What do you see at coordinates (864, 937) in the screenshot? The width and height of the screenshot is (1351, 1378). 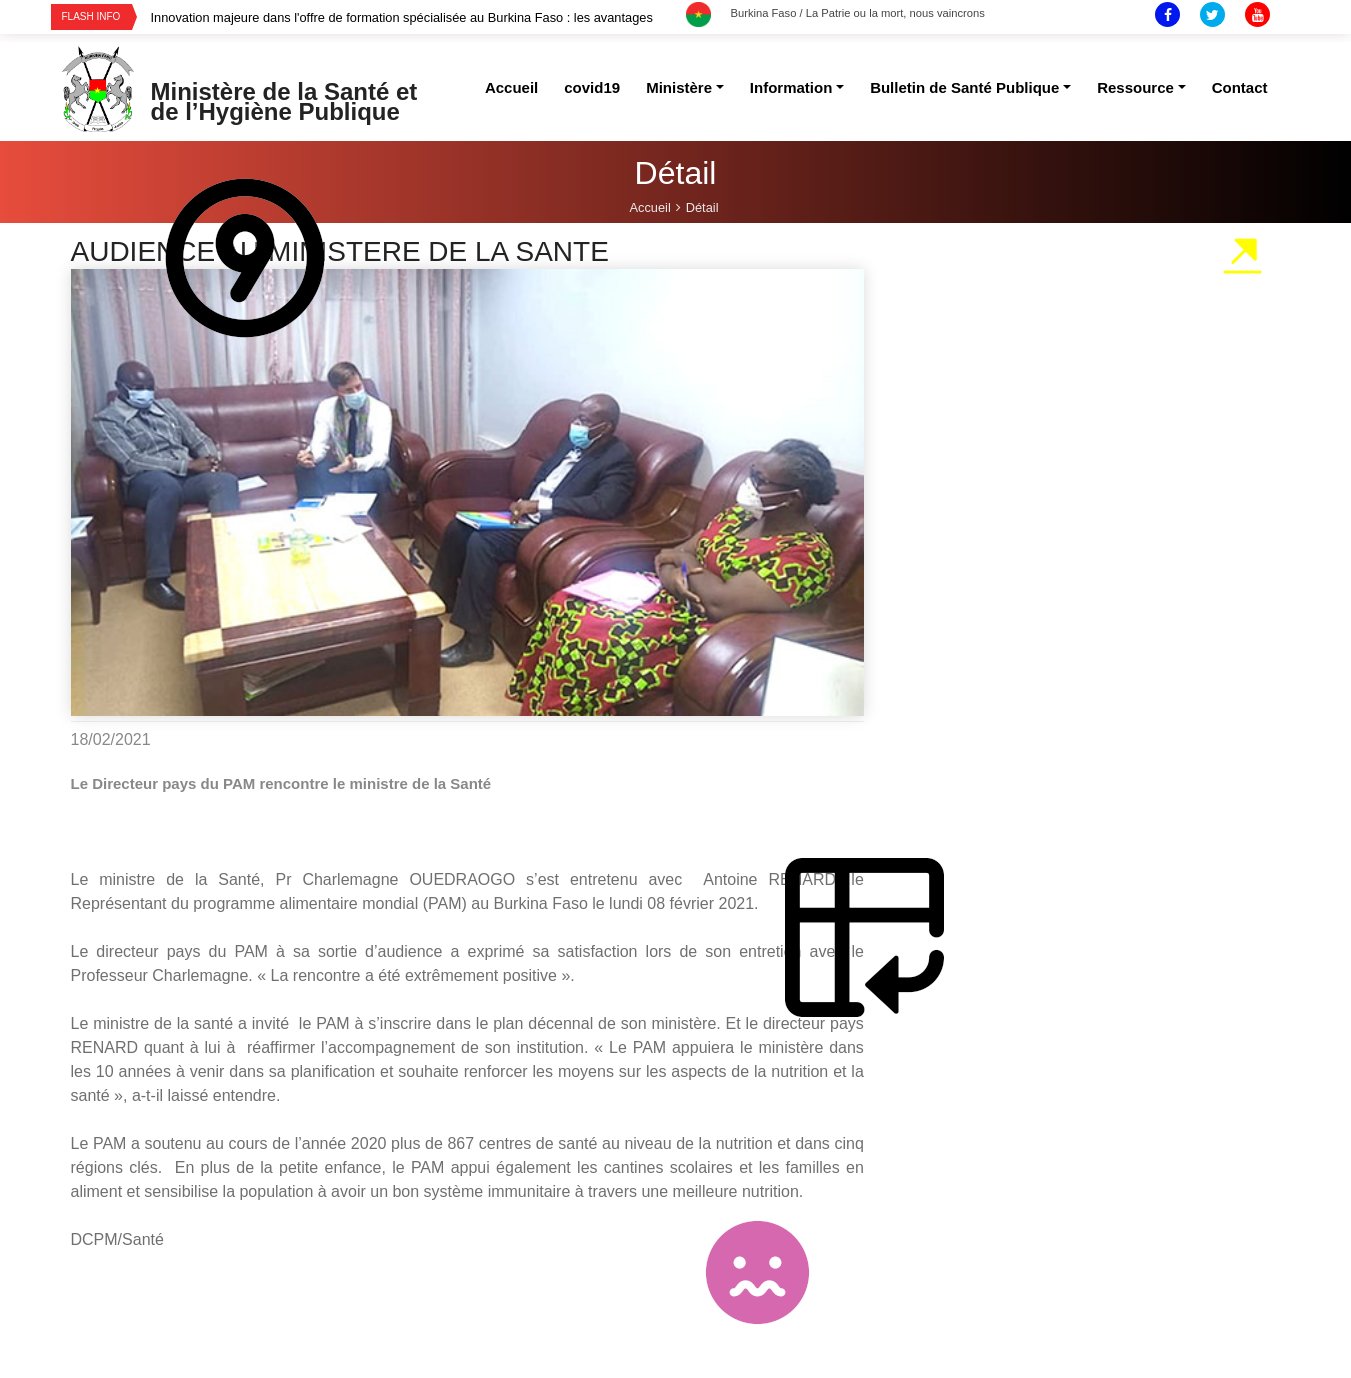 I see `pivot table column in spreadsheet view` at bounding box center [864, 937].